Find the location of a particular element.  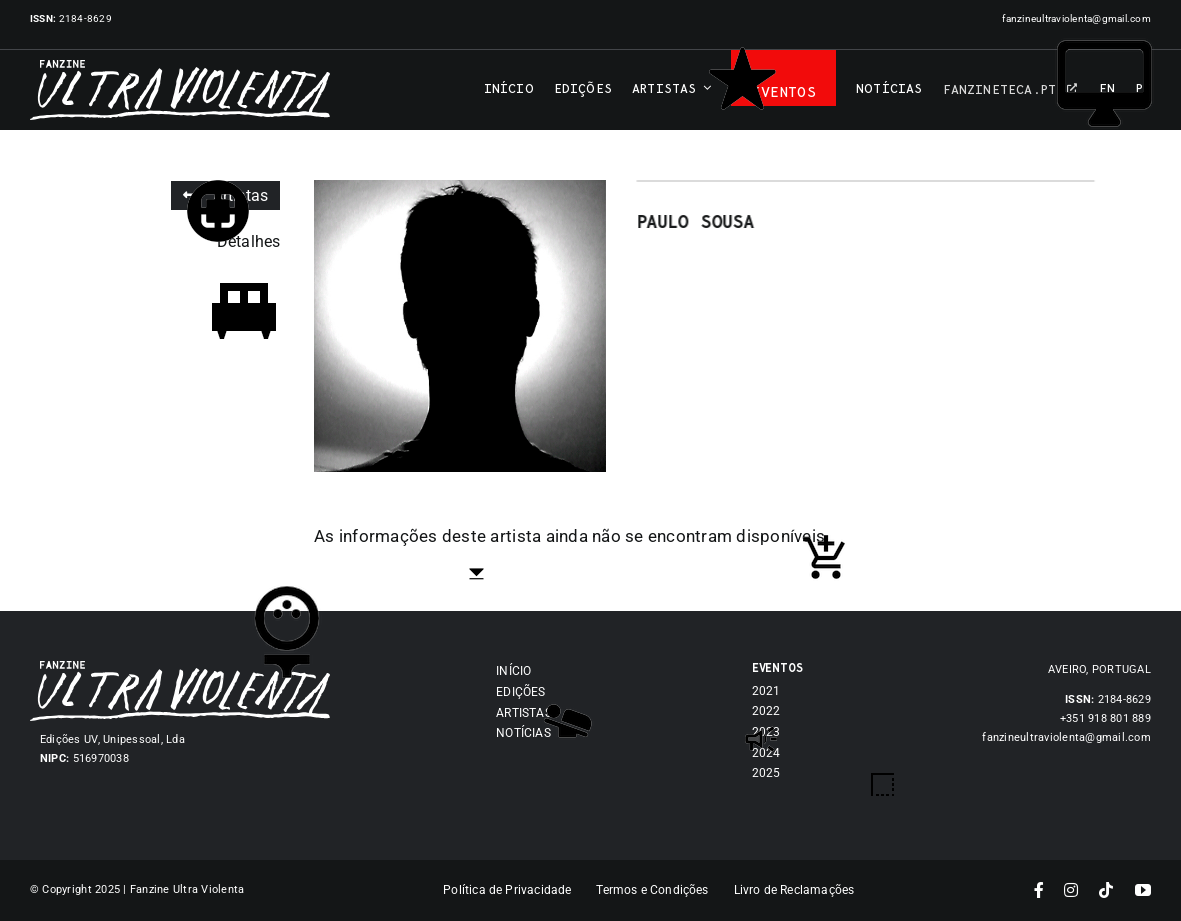

tap to scan a QR code or barcode is located at coordinates (218, 211).